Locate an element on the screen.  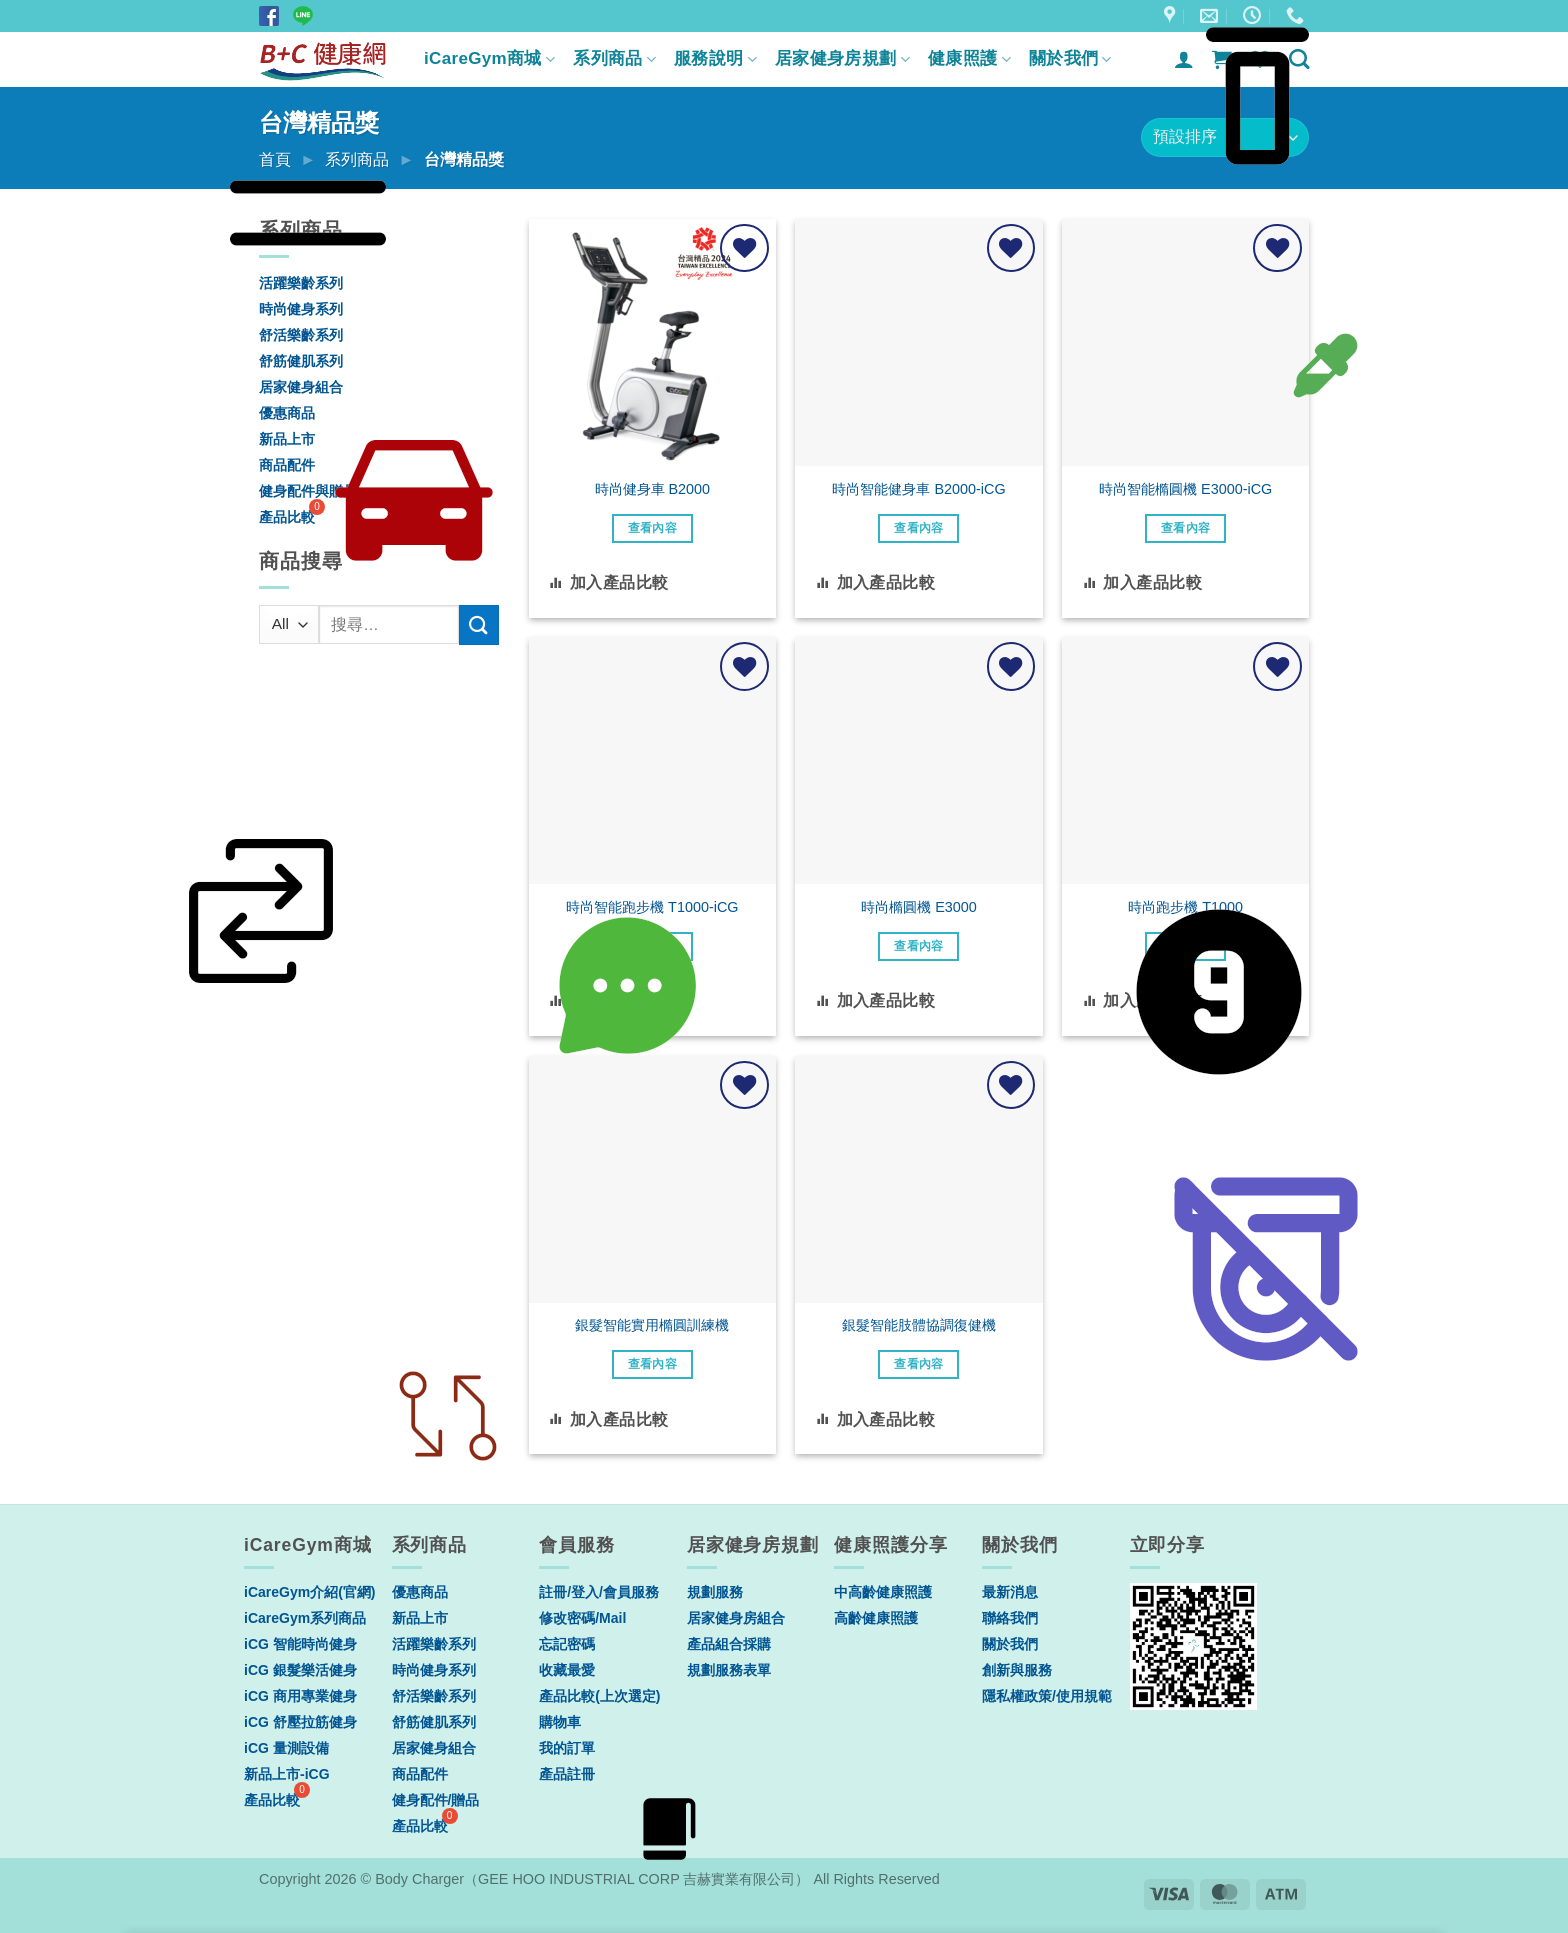
indicates item number 9 in a numbered list or sequence is located at coordinates (1219, 992).